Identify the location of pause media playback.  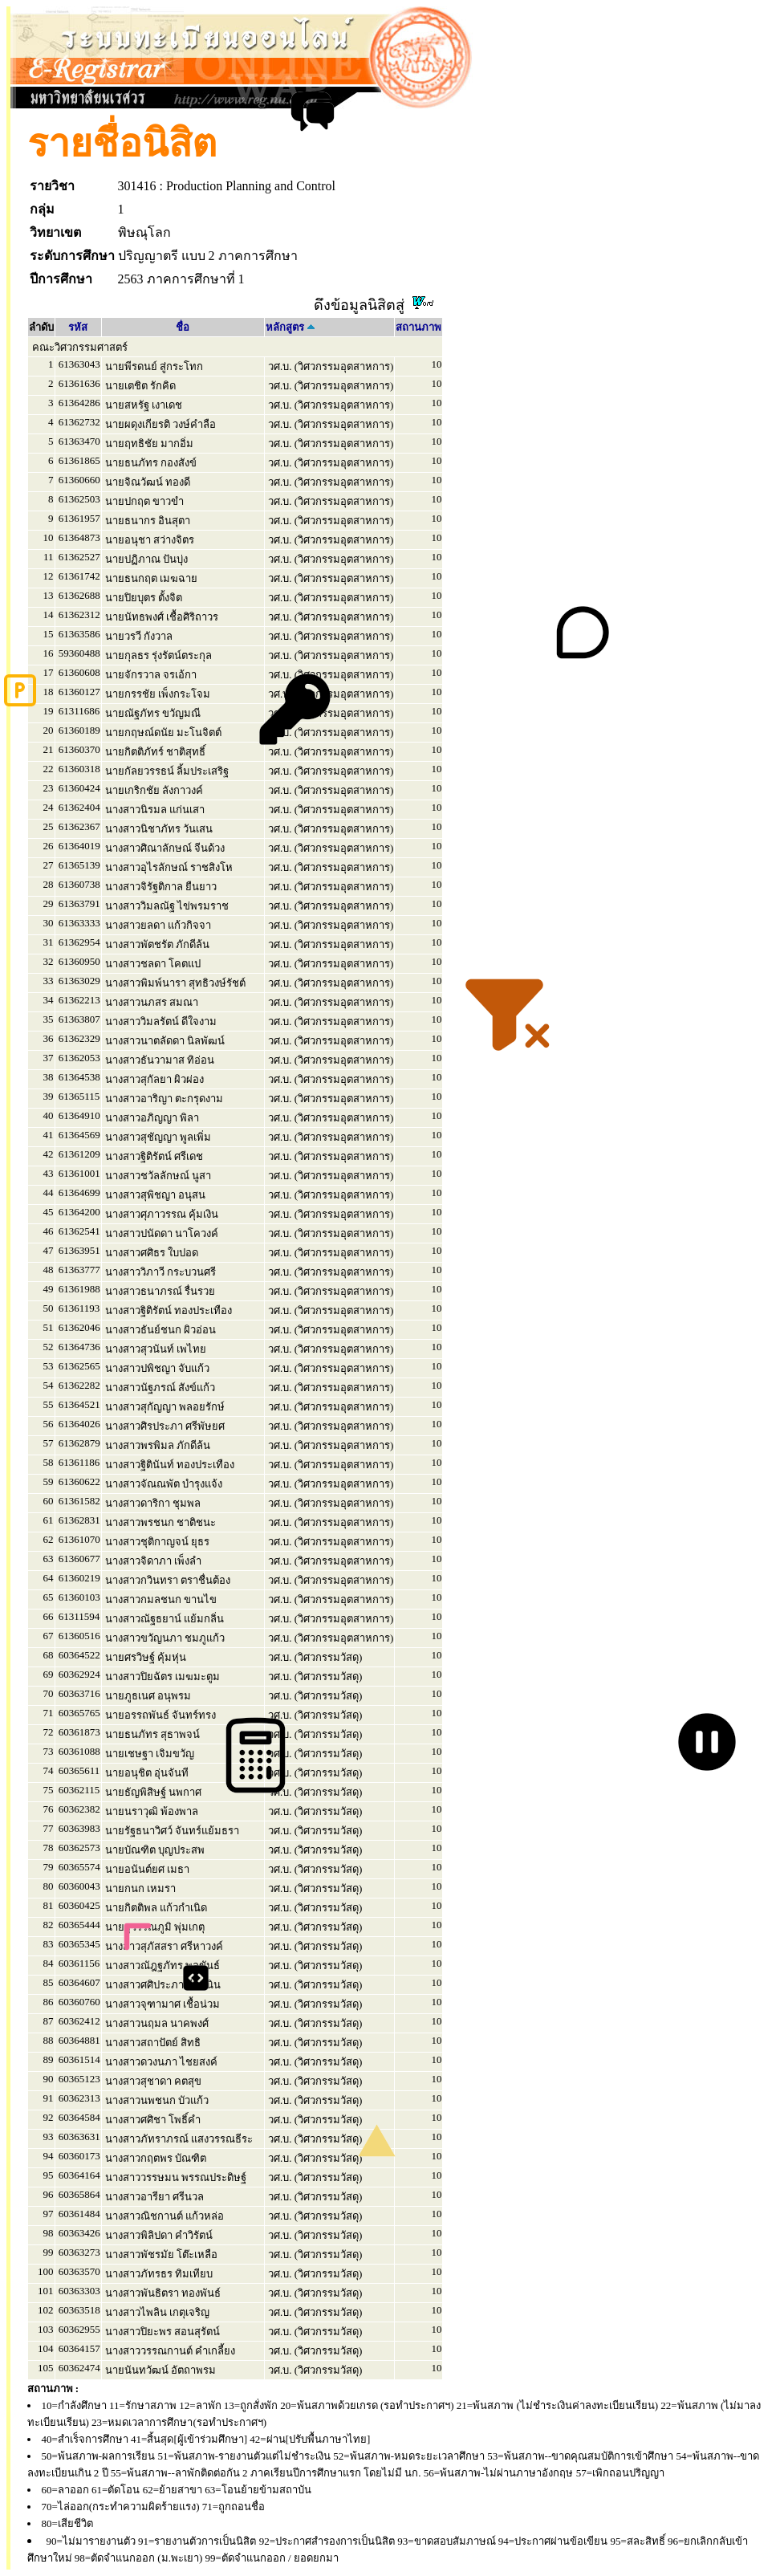
(707, 1742).